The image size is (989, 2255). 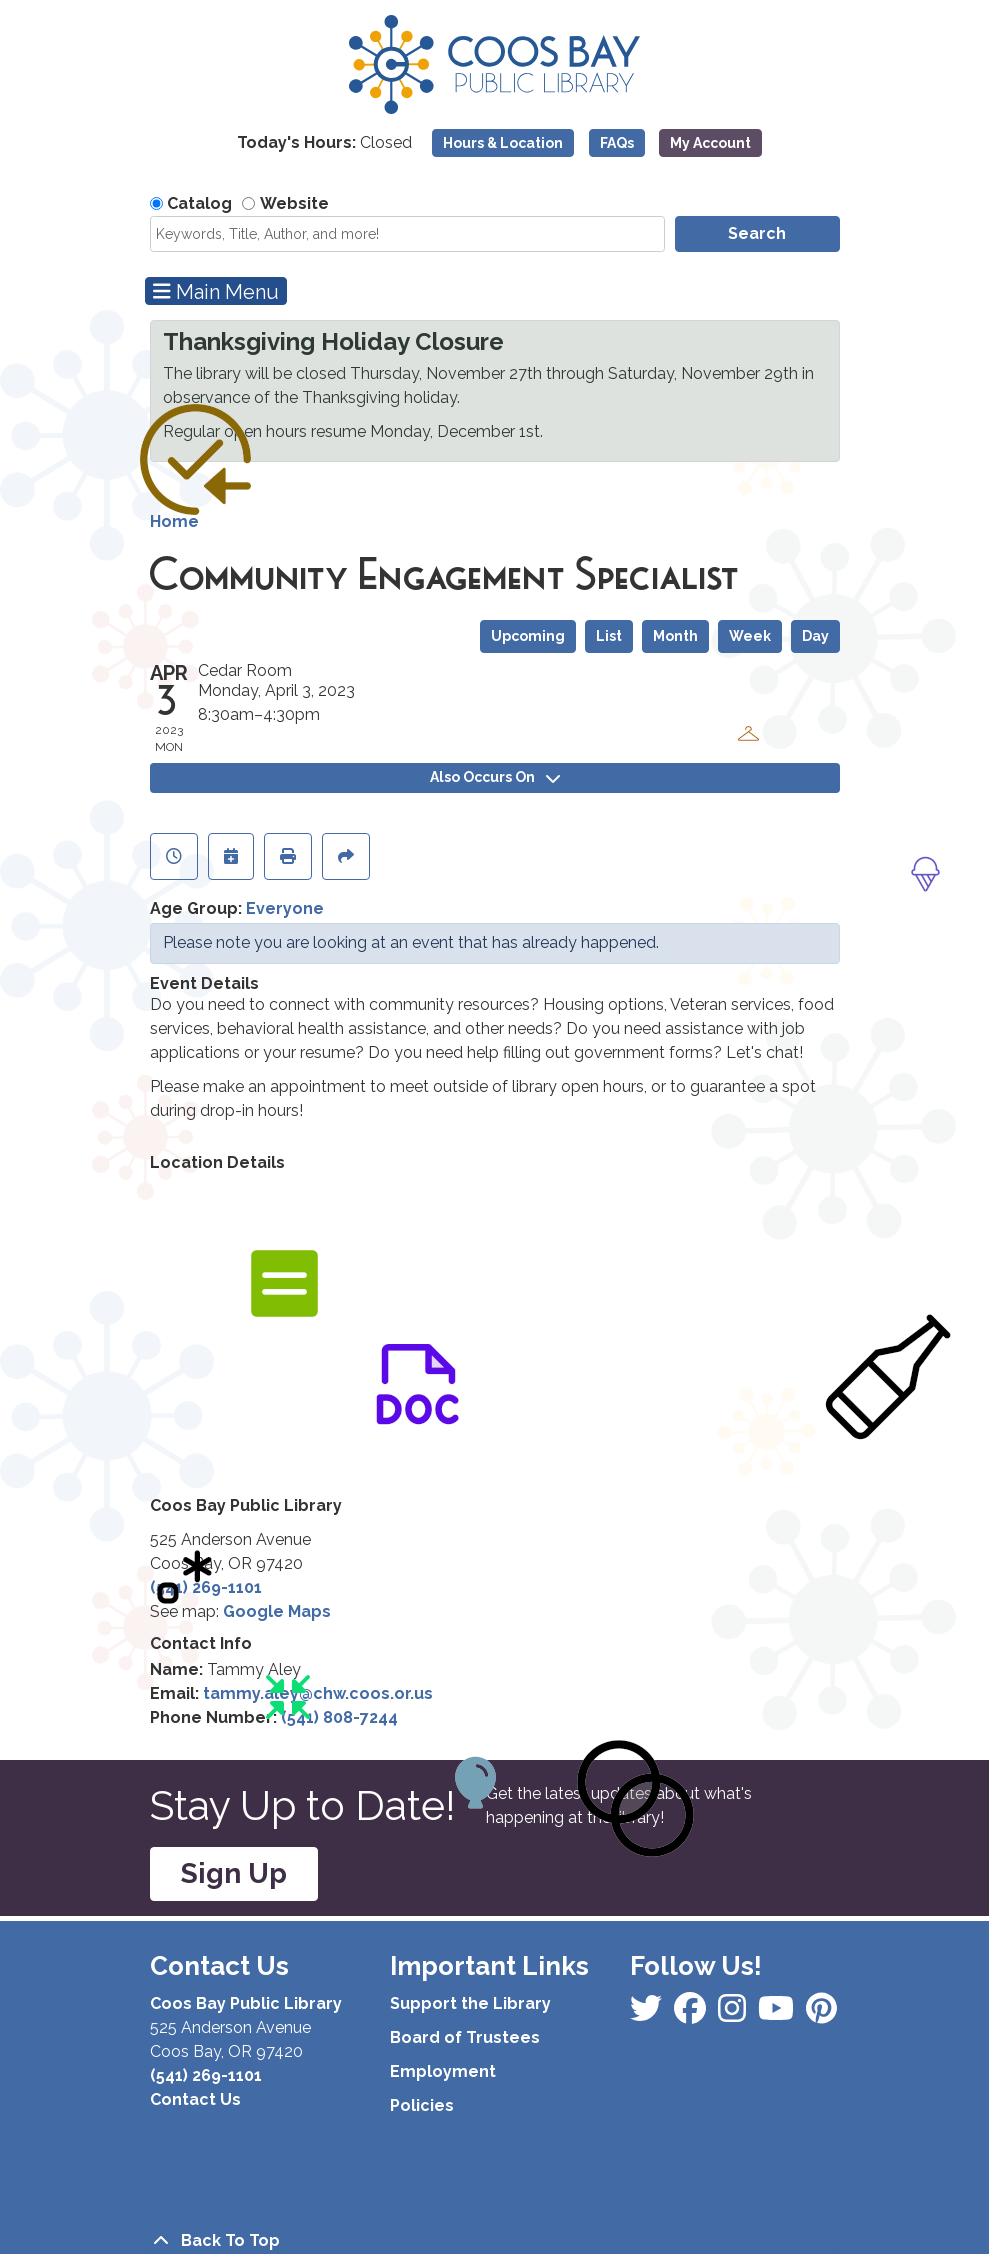 I want to click on access wardrobe or clothing options, so click(x=748, y=734).